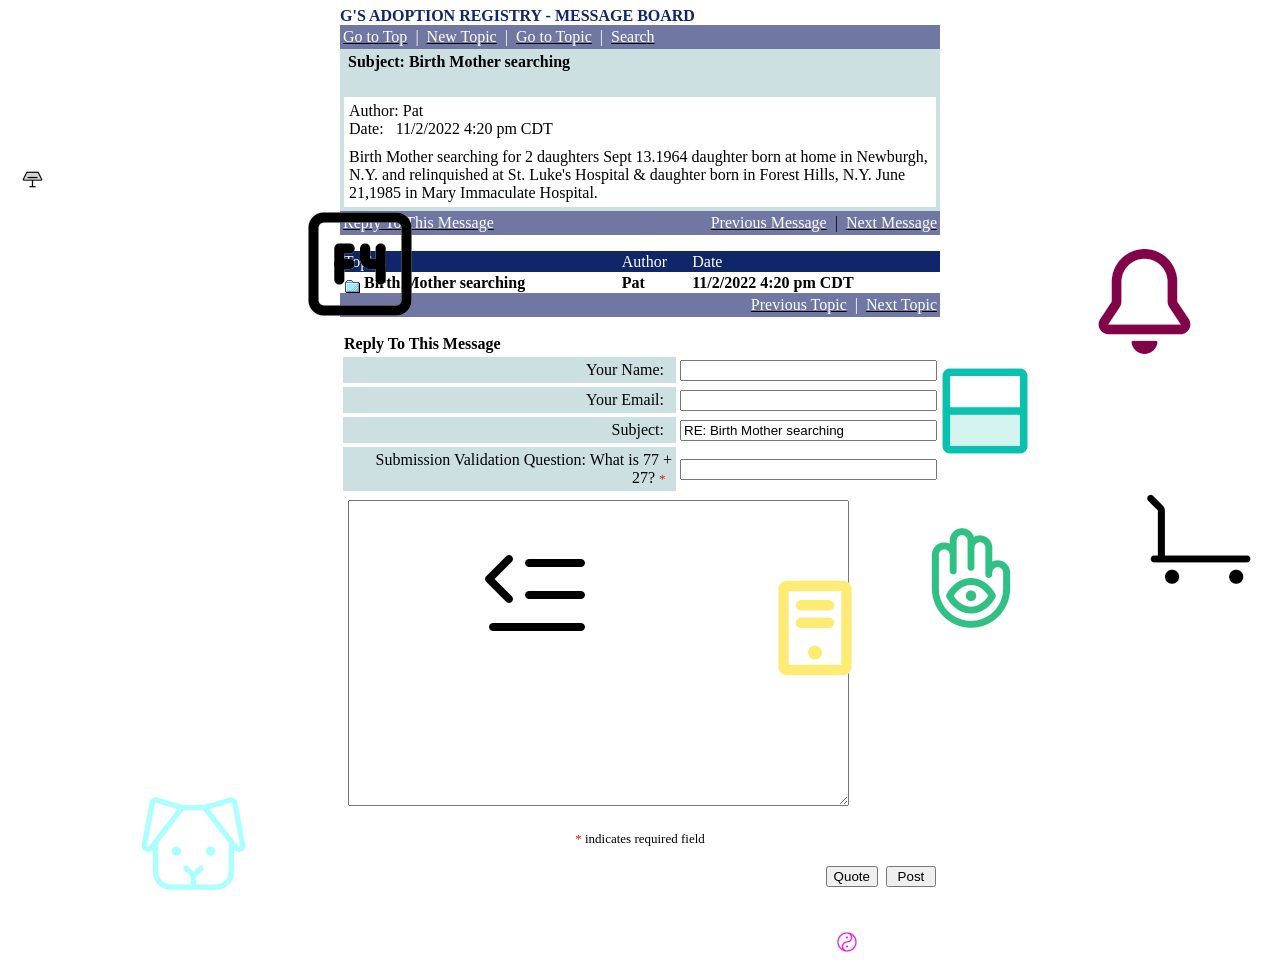  What do you see at coordinates (32, 179) in the screenshot?
I see `access presentation or speaker mode` at bounding box center [32, 179].